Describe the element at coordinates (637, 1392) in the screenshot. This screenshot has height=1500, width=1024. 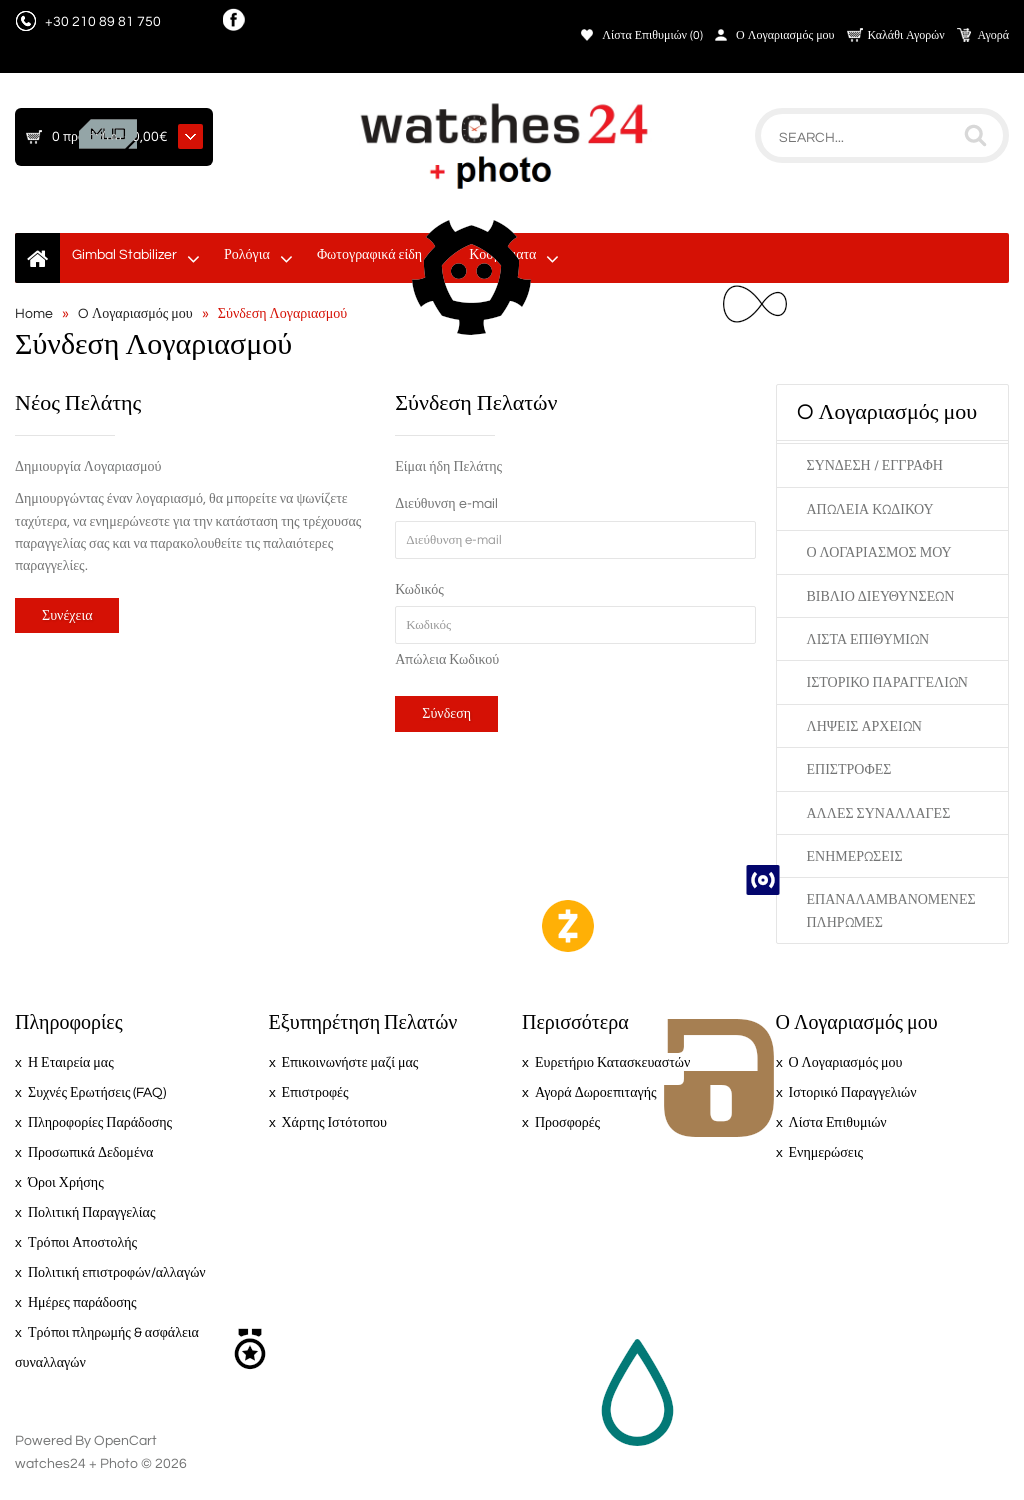
I see `moo print and design services logo` at that location.